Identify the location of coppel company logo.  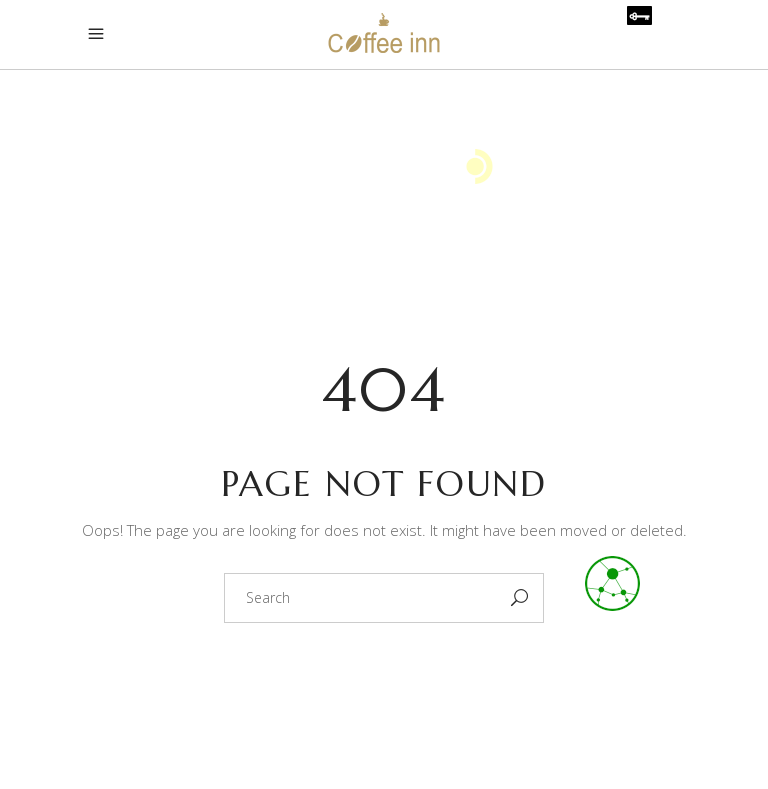
(639, 15).